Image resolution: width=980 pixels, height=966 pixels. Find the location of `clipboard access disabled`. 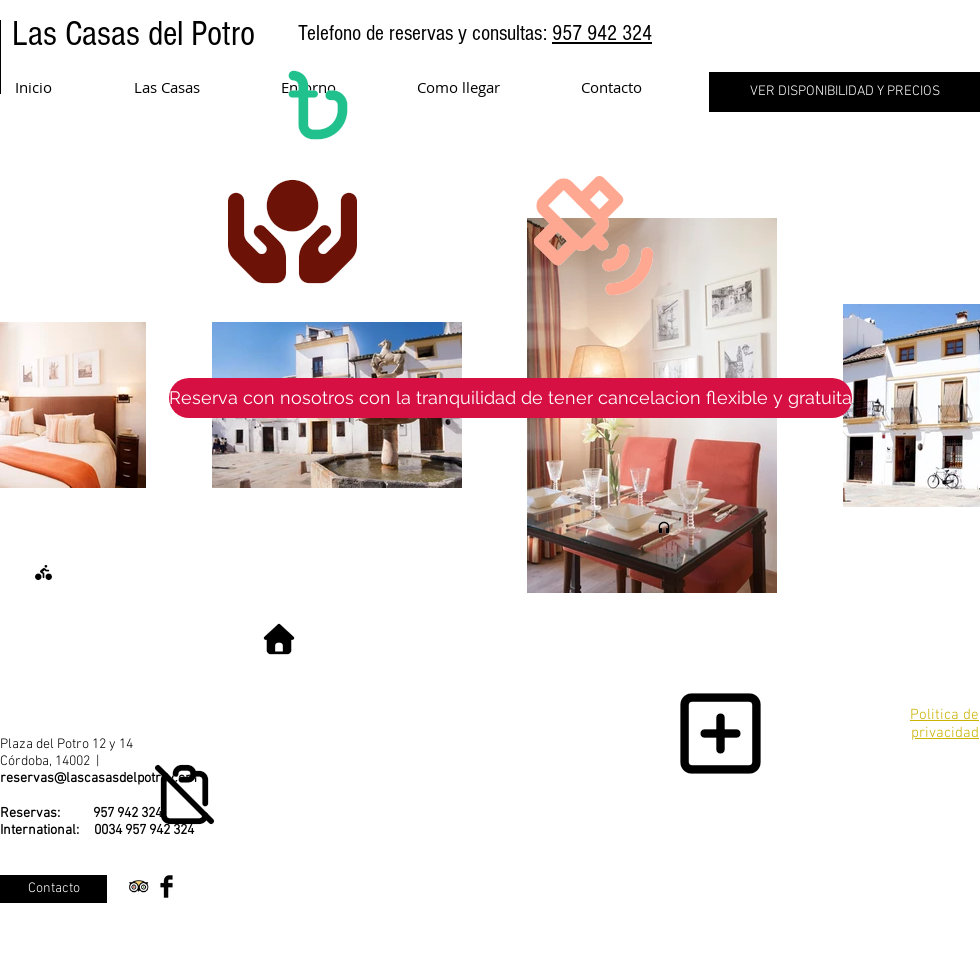

clipboard access disabled is located at coordinates (184, 794).